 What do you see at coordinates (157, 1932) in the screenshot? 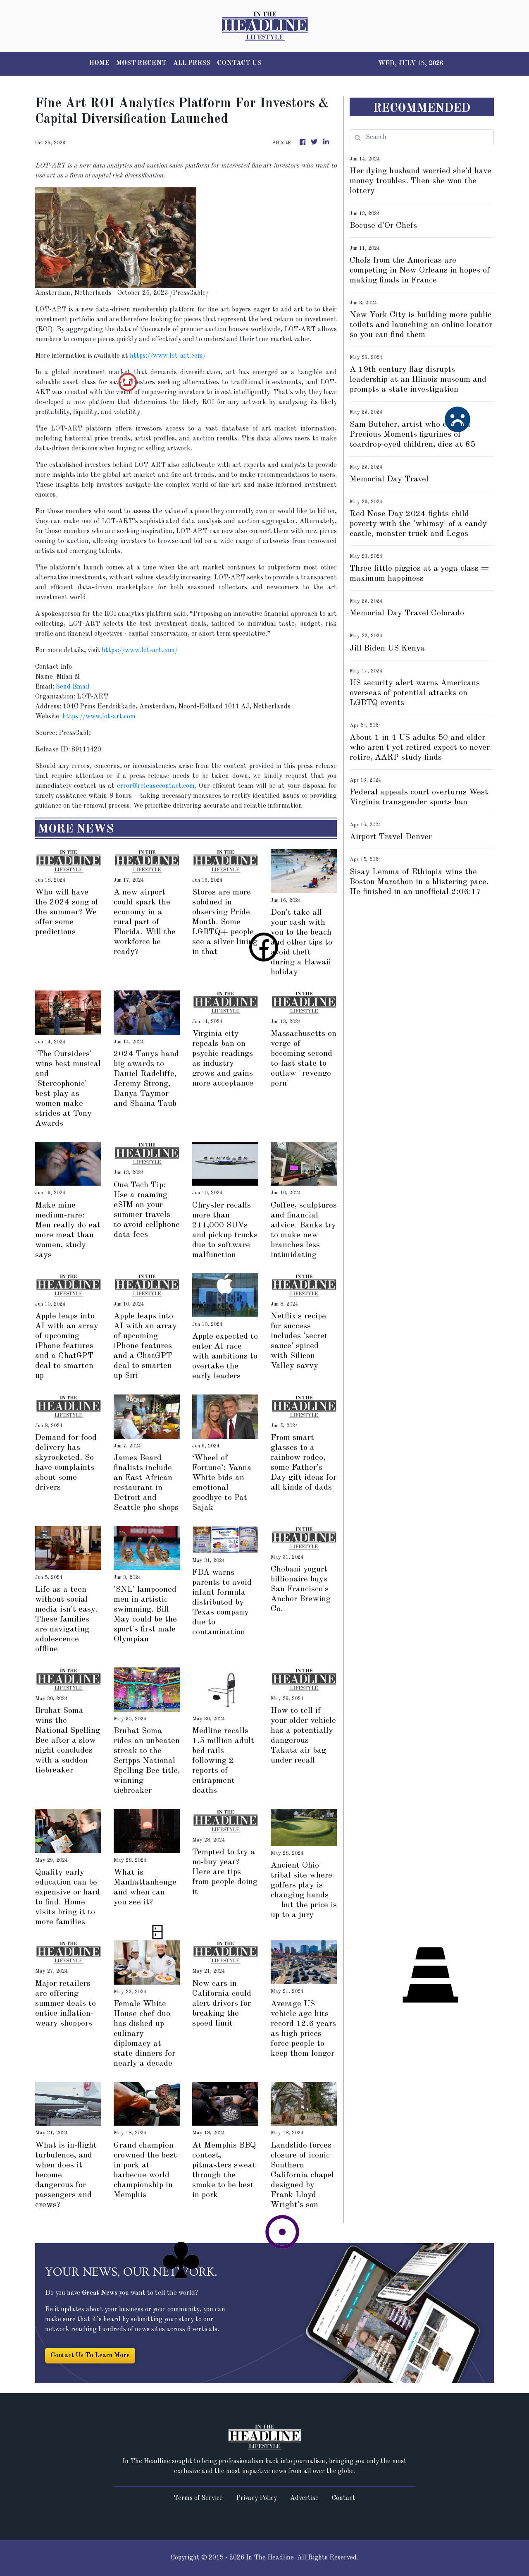
I see `access refrigerator or kitchen appliance controls` at bounding box center [157, 1932].